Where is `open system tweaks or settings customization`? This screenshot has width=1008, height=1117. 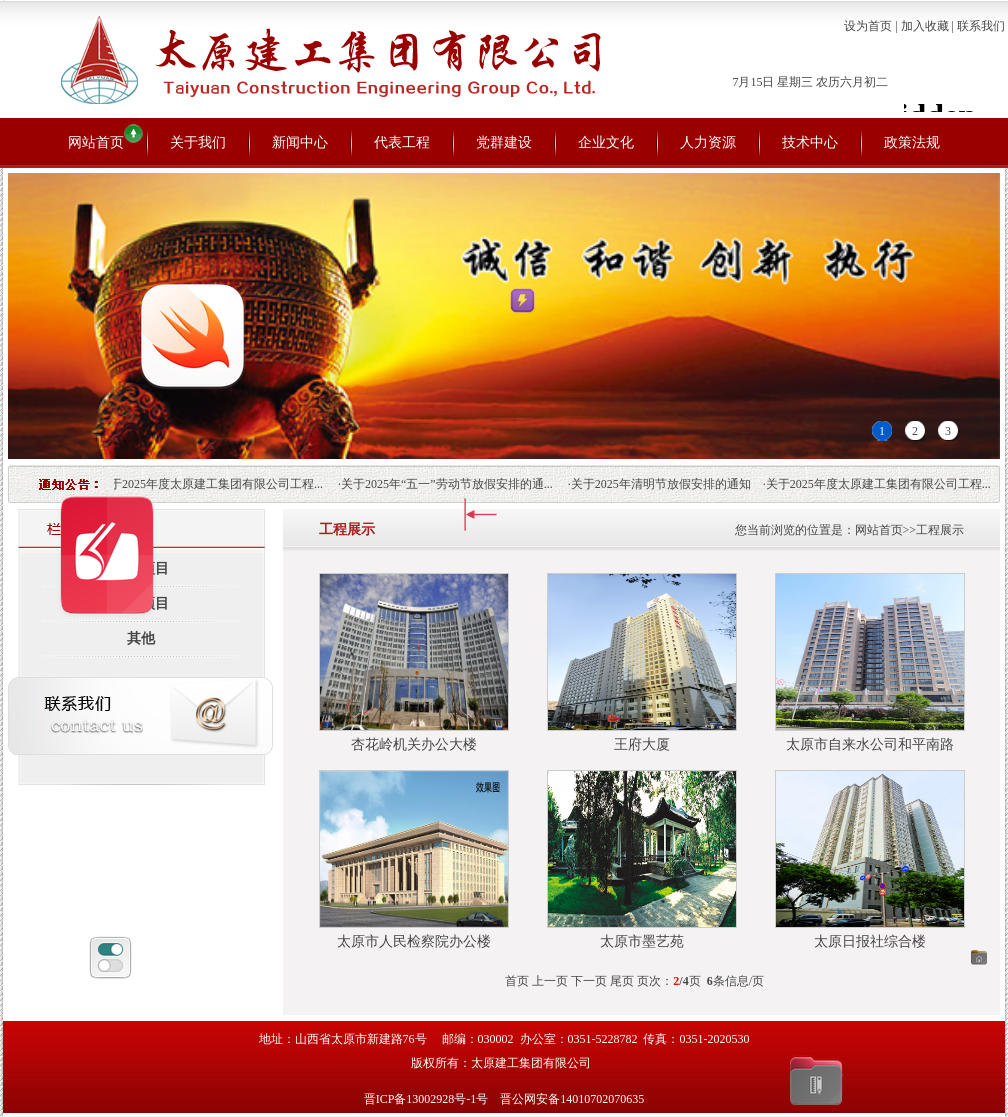
open system tweaks or settings customization is located at coordinates (110, 957).